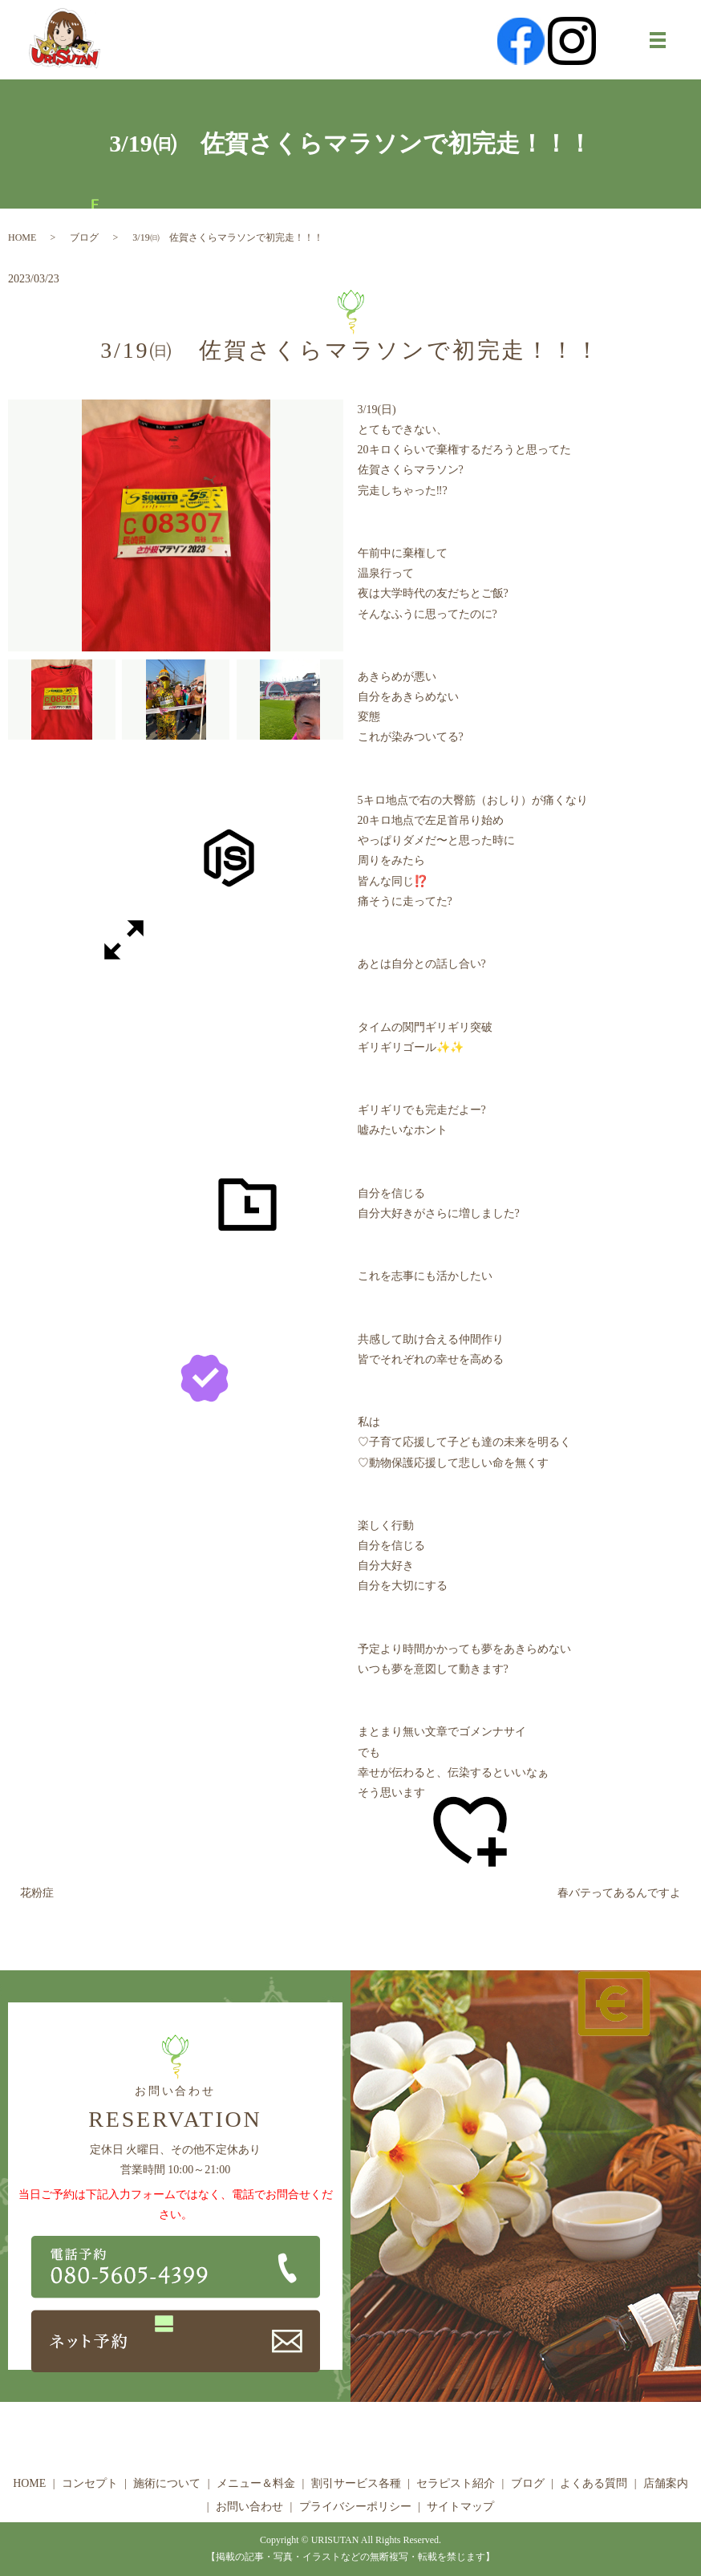  What do you see at coordinates (124, 939) in the screenshot?
I see `expand content to fullscreen` at bounding box center [124, 939].